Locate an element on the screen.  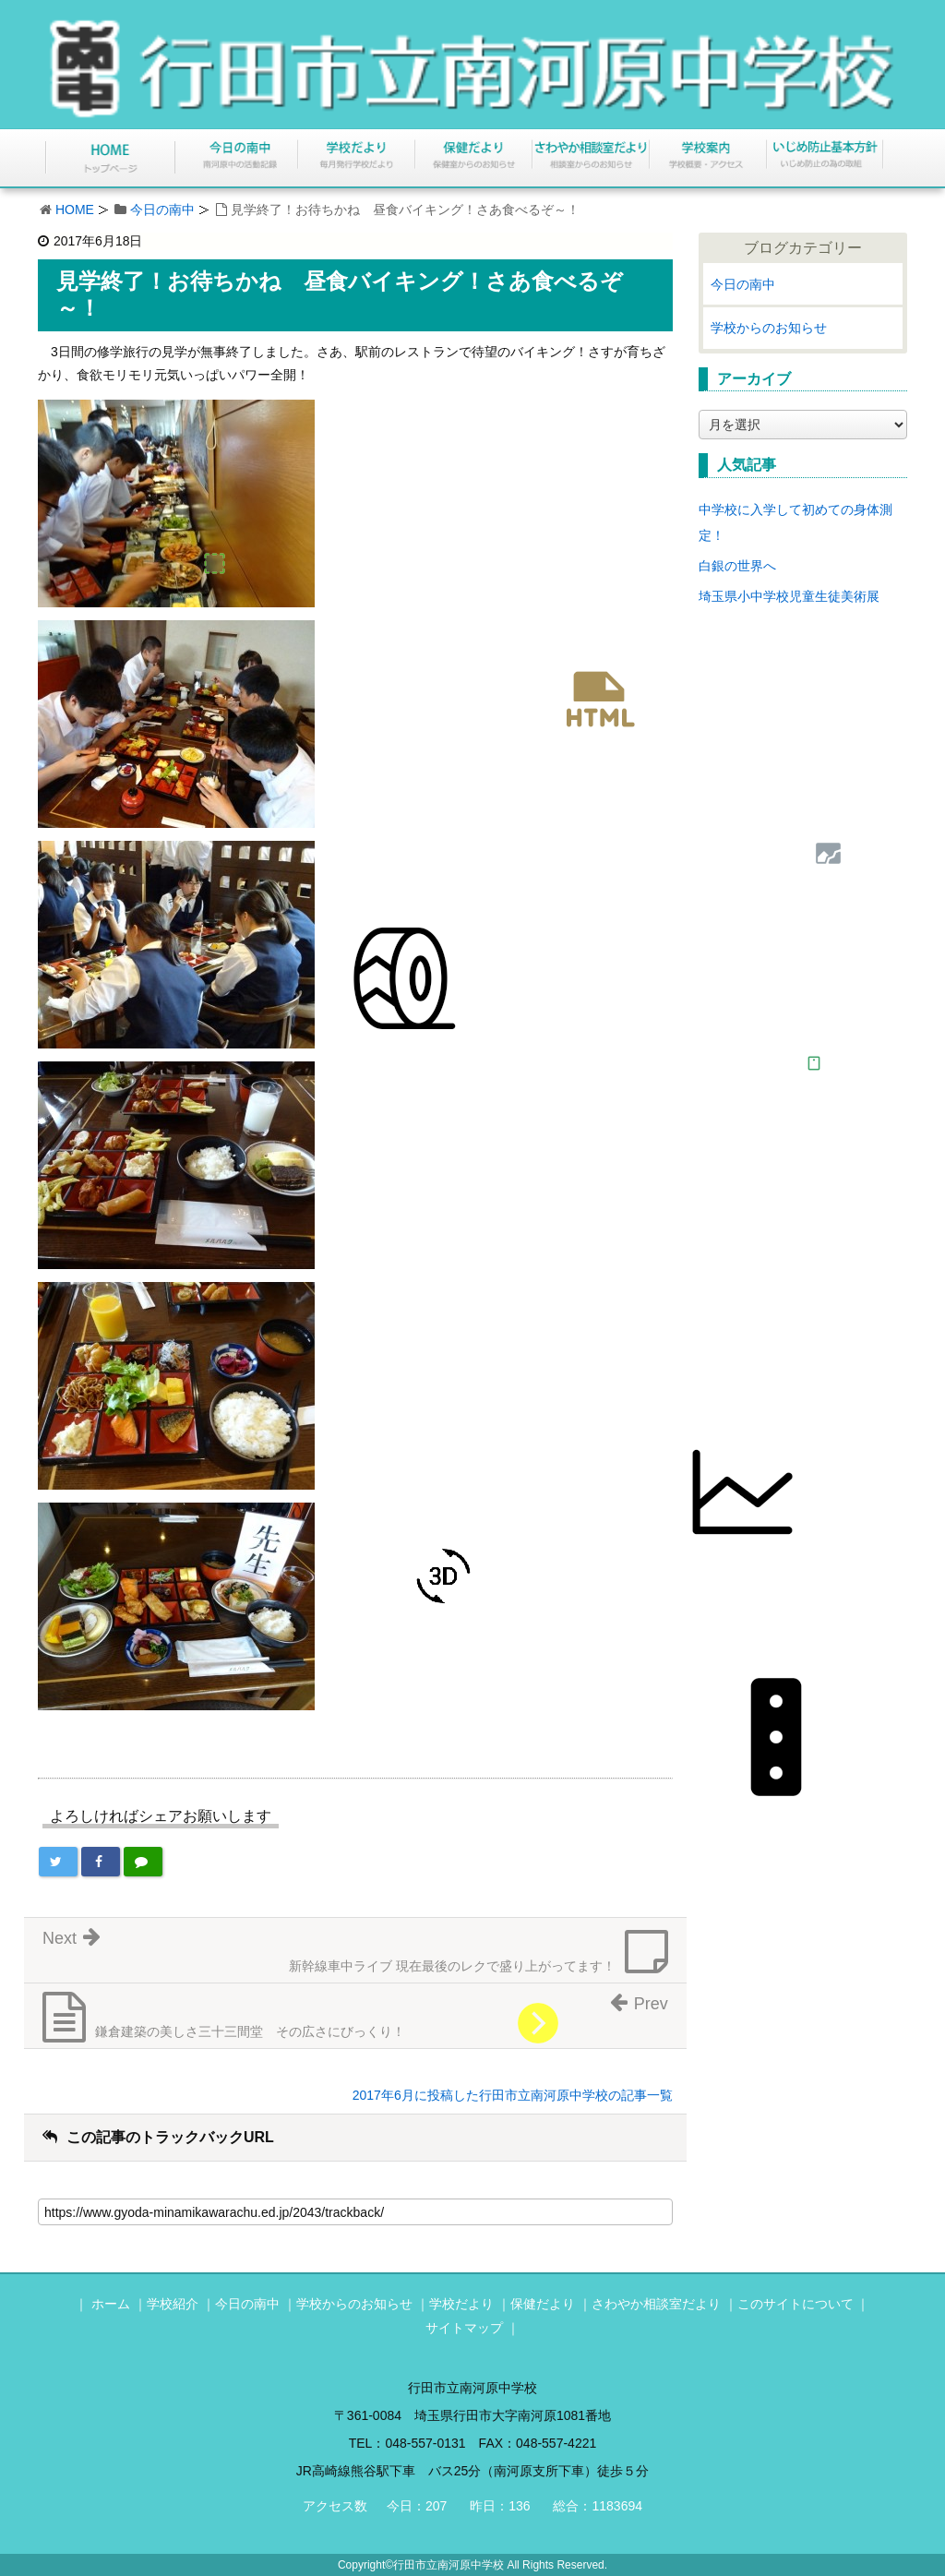
go to the next item or page is located at coordinates (538, 2023).